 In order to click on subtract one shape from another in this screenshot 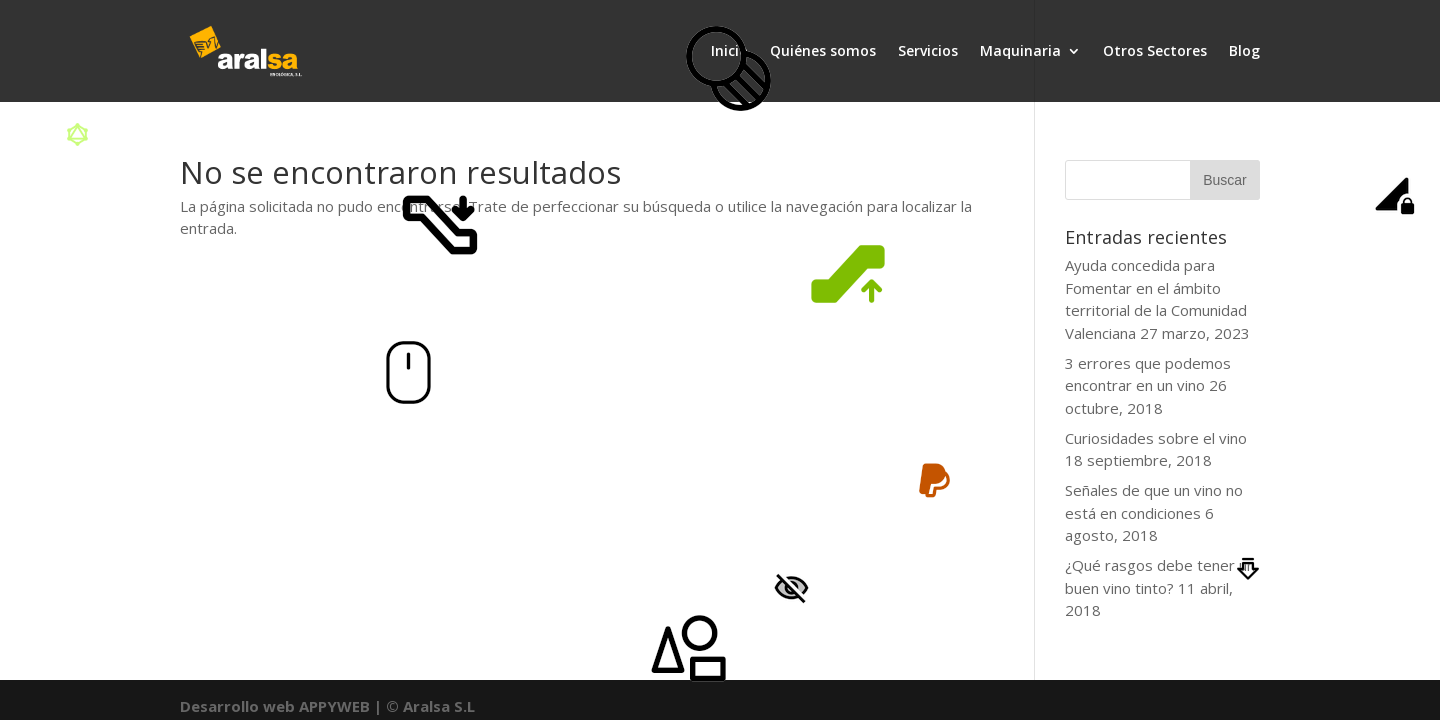, I will do `click(728, 68)`.